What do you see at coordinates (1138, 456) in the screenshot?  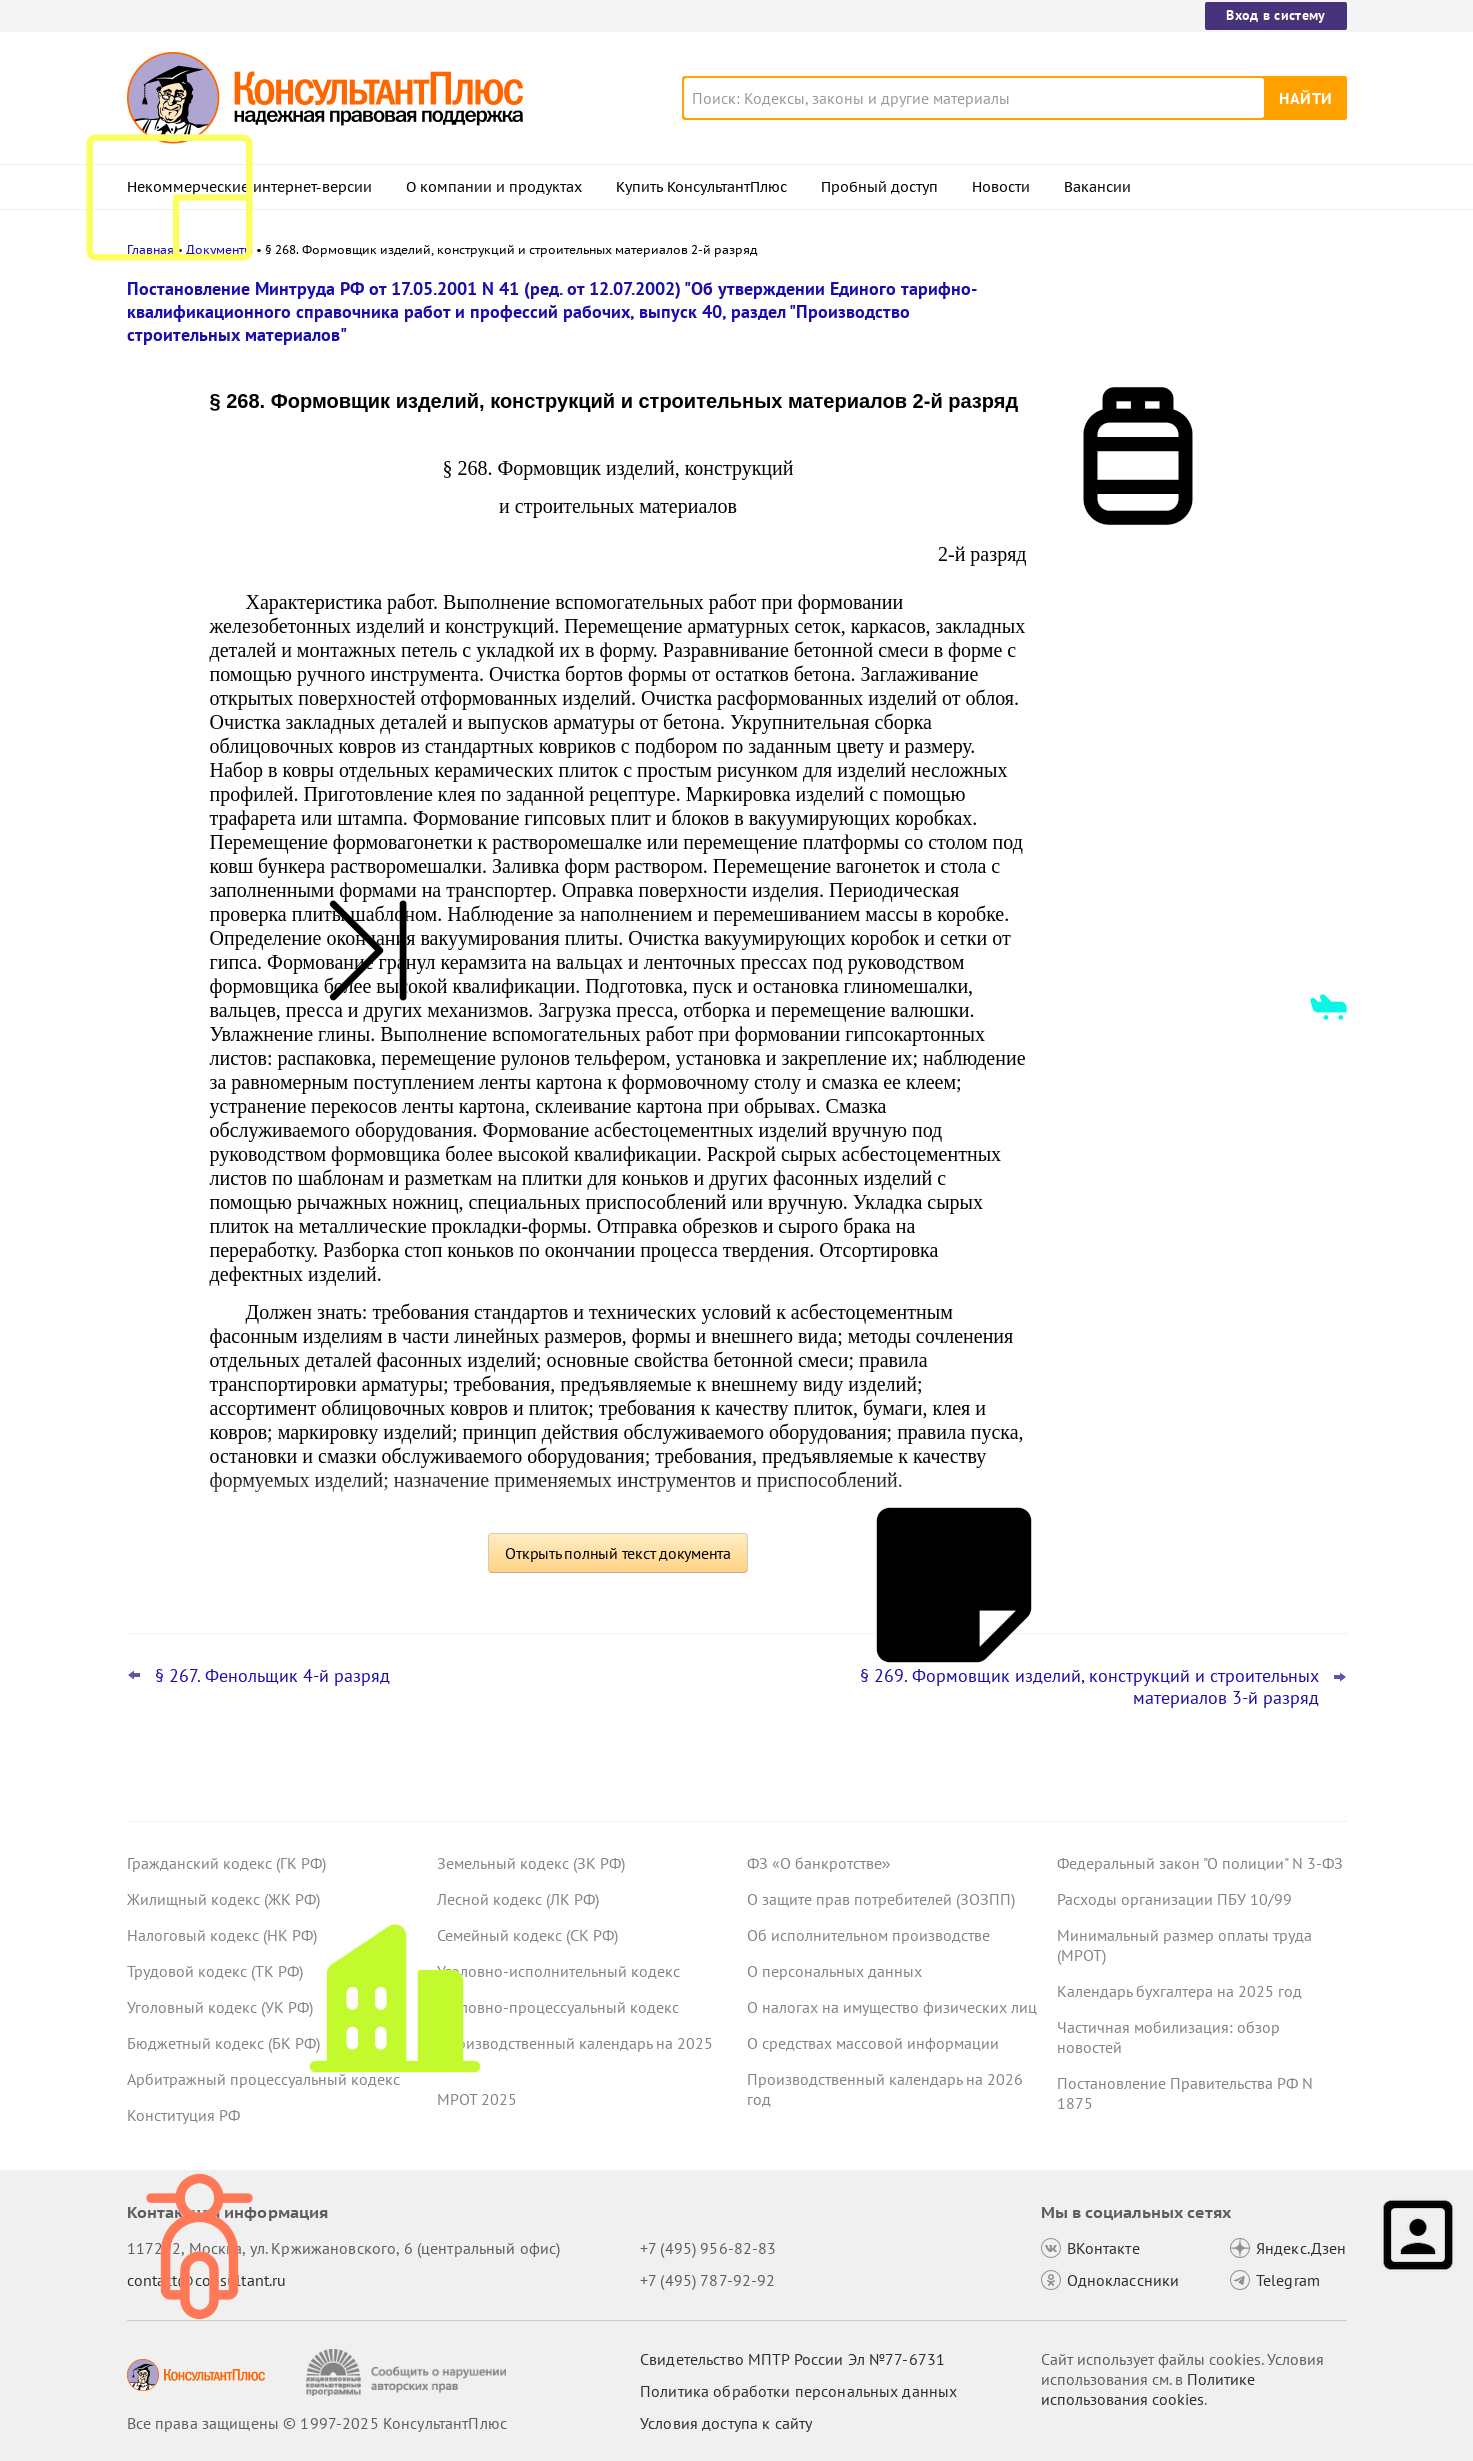 I see `view or manage stored items` at bounding box center [1138, 456].